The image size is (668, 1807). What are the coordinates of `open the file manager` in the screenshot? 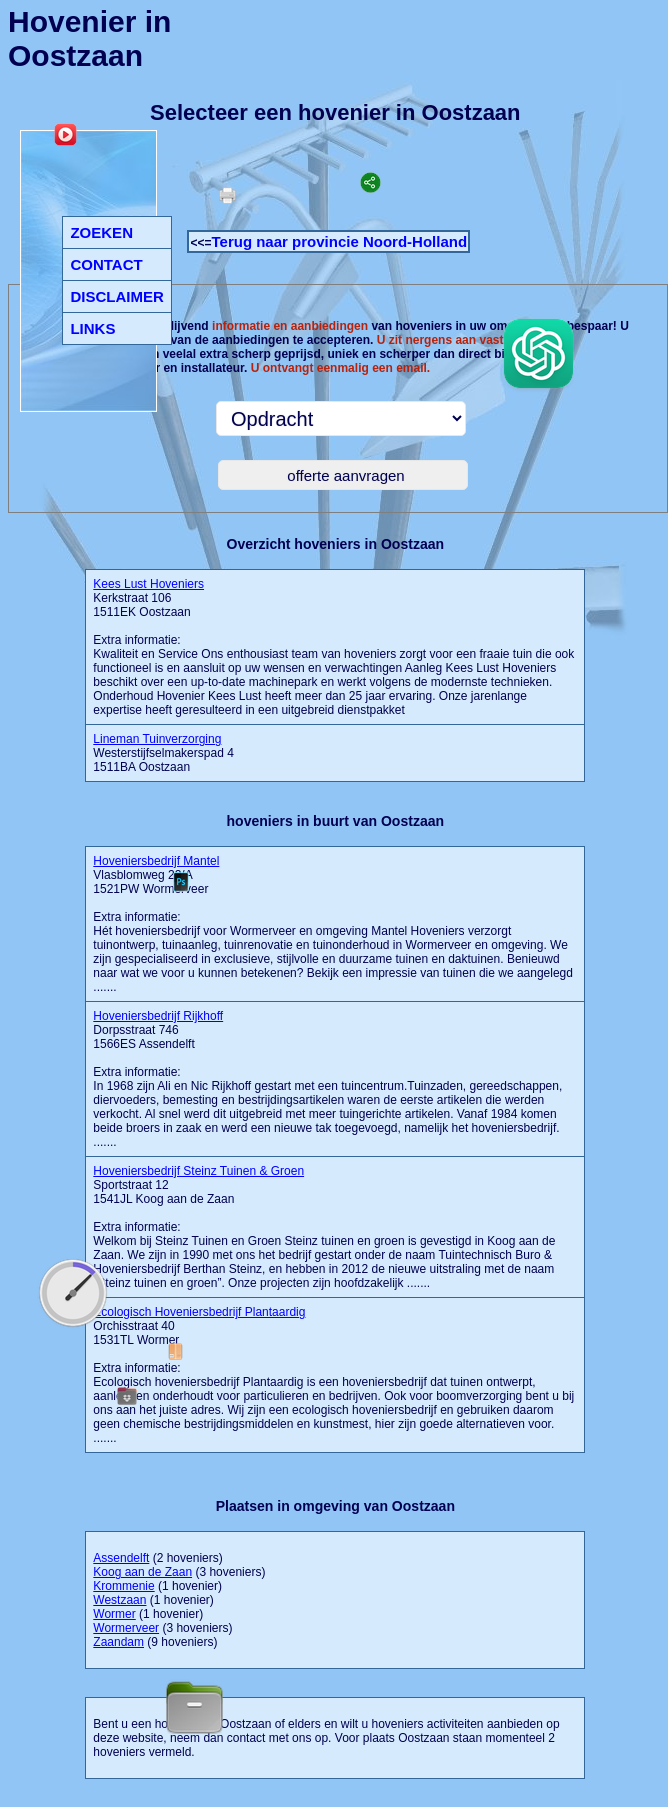 It's located at (194, 1707).